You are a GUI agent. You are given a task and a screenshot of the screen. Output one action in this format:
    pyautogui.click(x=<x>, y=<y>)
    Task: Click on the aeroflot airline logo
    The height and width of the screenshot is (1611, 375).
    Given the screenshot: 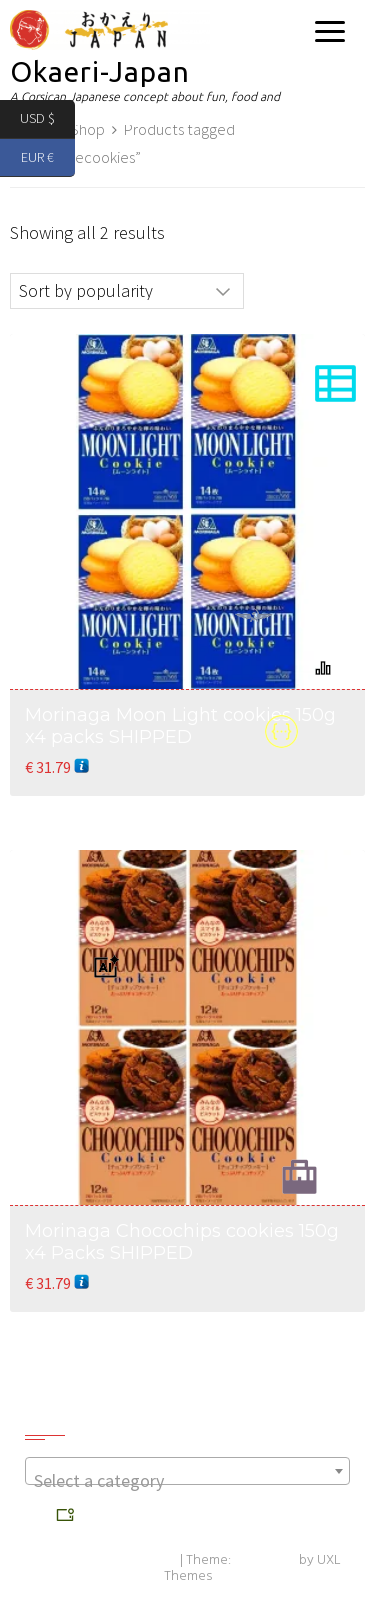 What is the action you would take?
    pyautogui.click(x=254, y=615)
    